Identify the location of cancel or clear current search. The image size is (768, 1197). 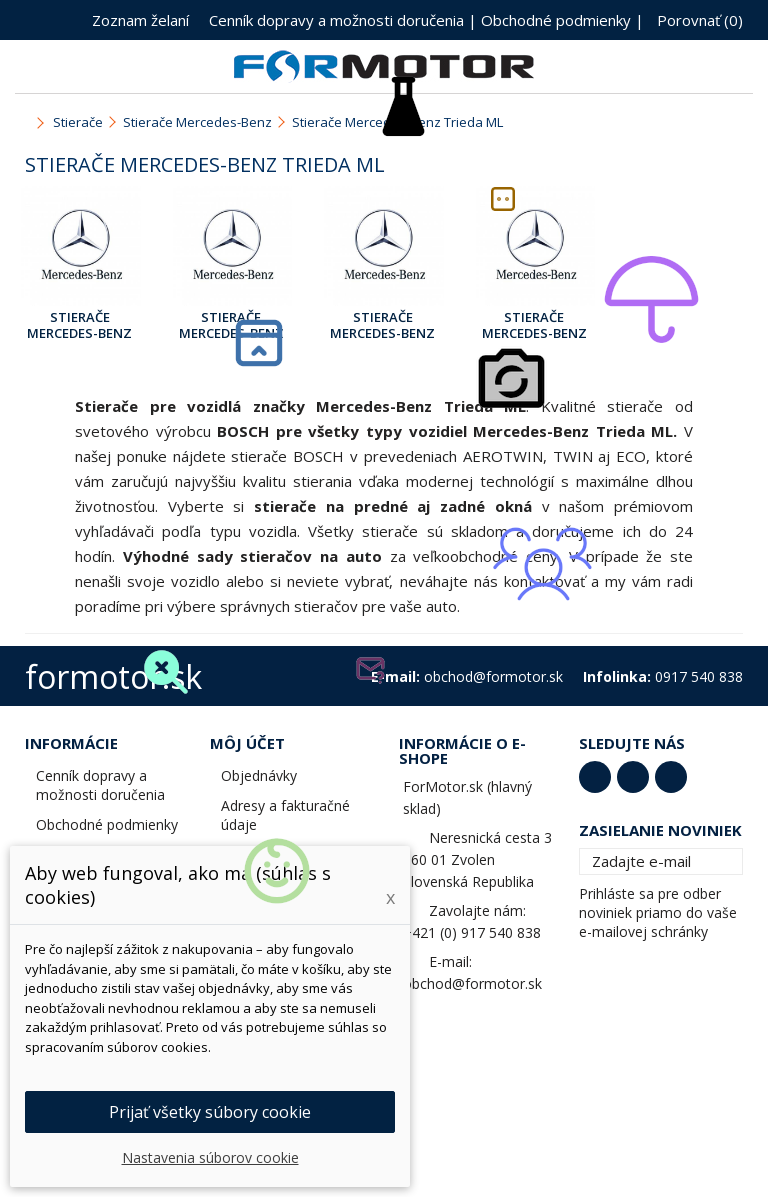
(166, 672).